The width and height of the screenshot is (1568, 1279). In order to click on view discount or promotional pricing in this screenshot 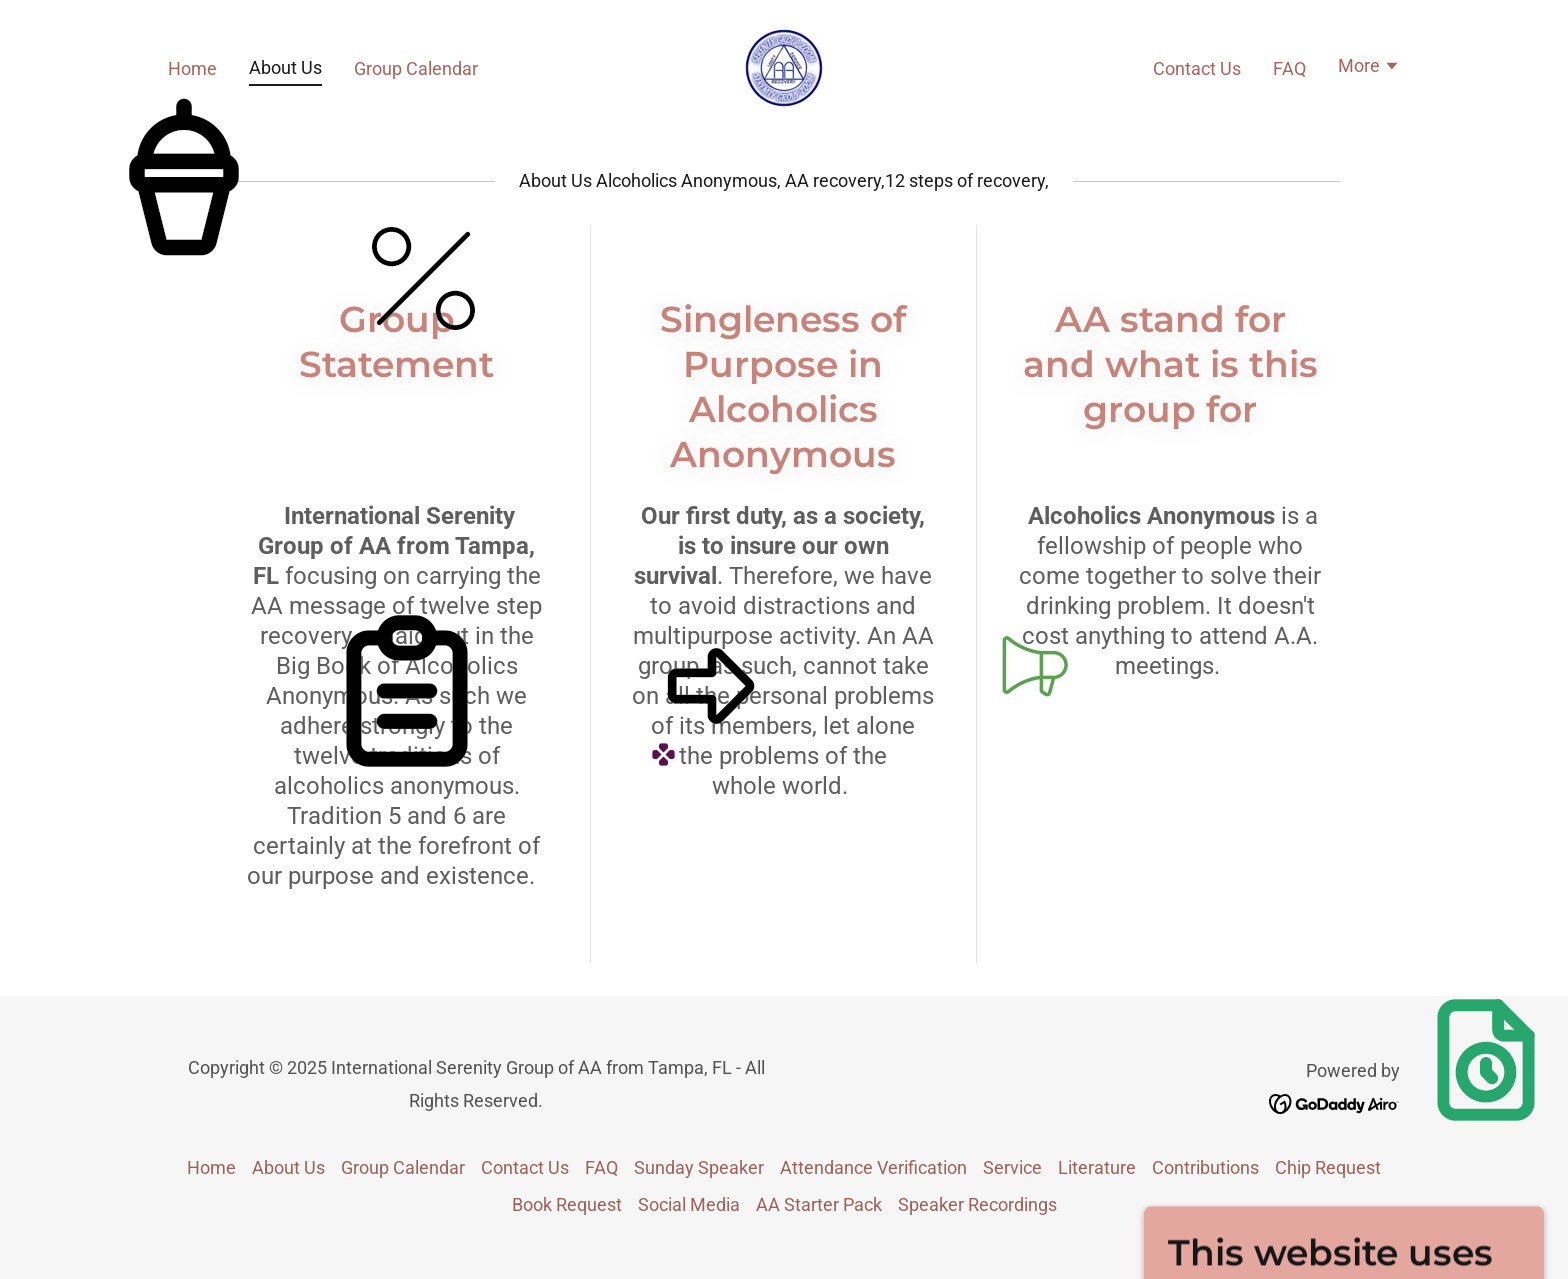, I will do `click(423, 278)`.